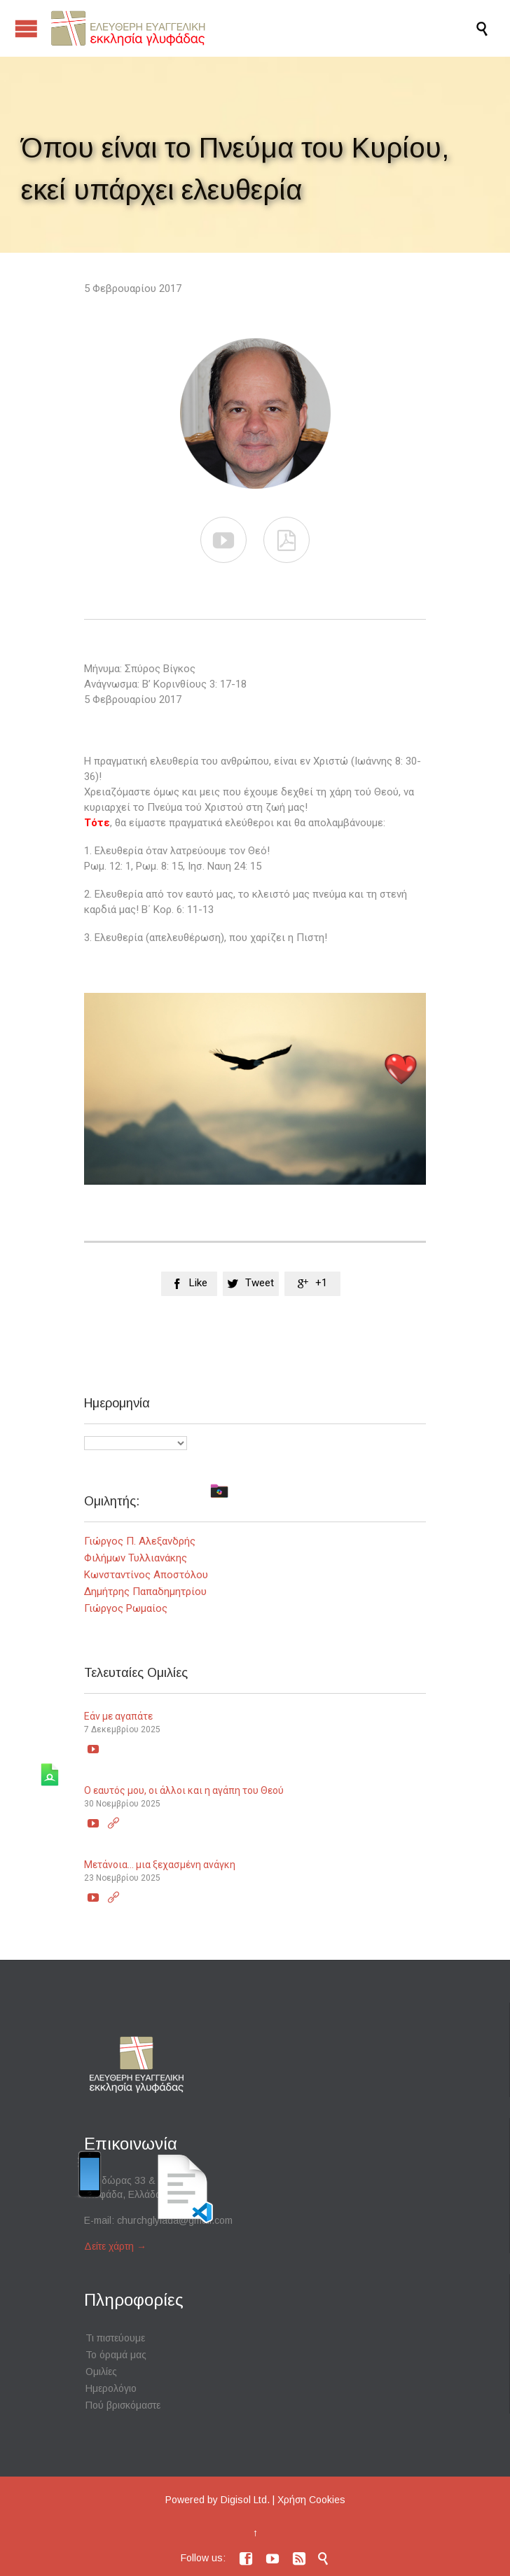 Image resolution: width=510 pixels, height=2576 pixels. I want to click on open folder containing Microsoft Copilot 365 files, so click(219, 1491).